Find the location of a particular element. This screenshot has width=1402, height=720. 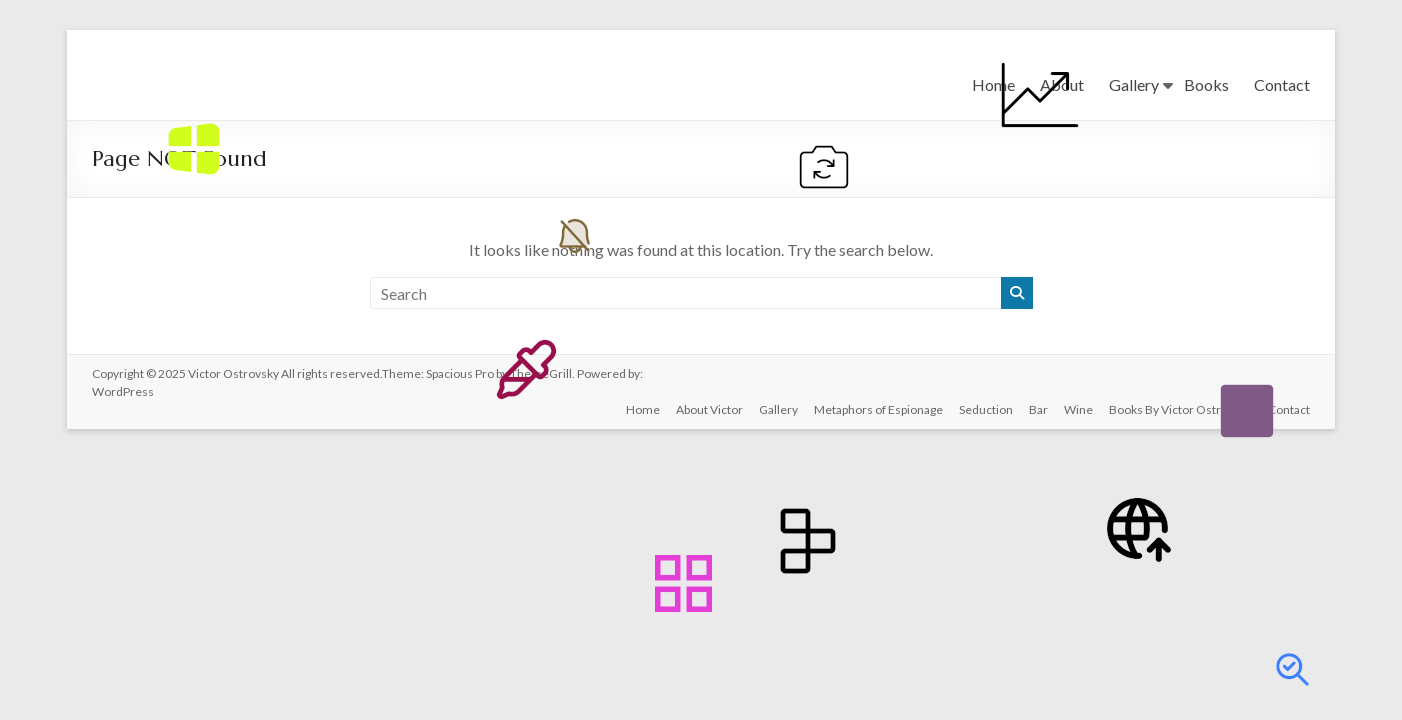

upload to the web or cloud is located at coordinates (1137, 528).